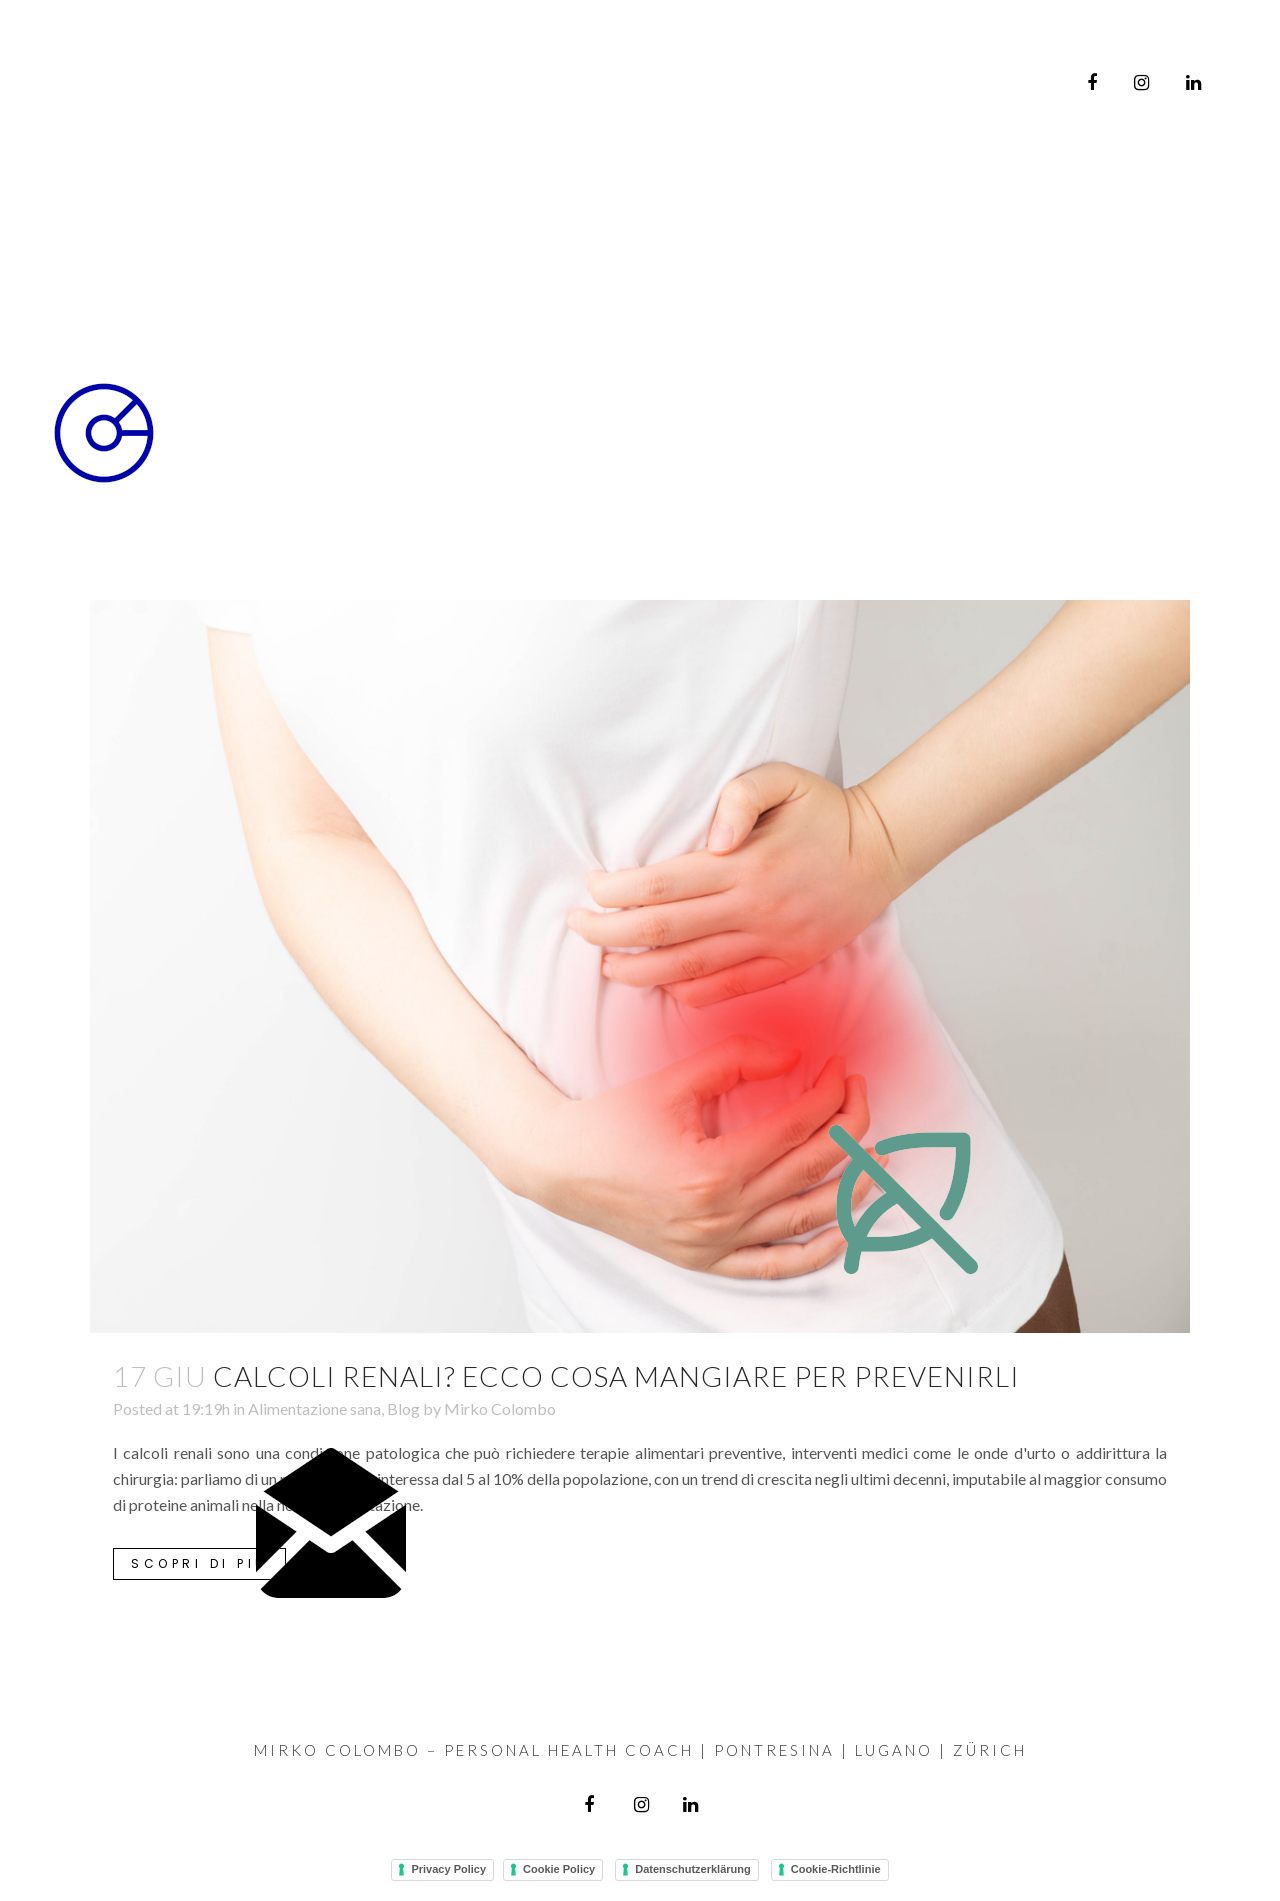 The image size is (1280, 1901). What do you see at coordinates (104, 433) in the screenshot?
I see `play or access audio/music files` at bounding box center [104, 433].